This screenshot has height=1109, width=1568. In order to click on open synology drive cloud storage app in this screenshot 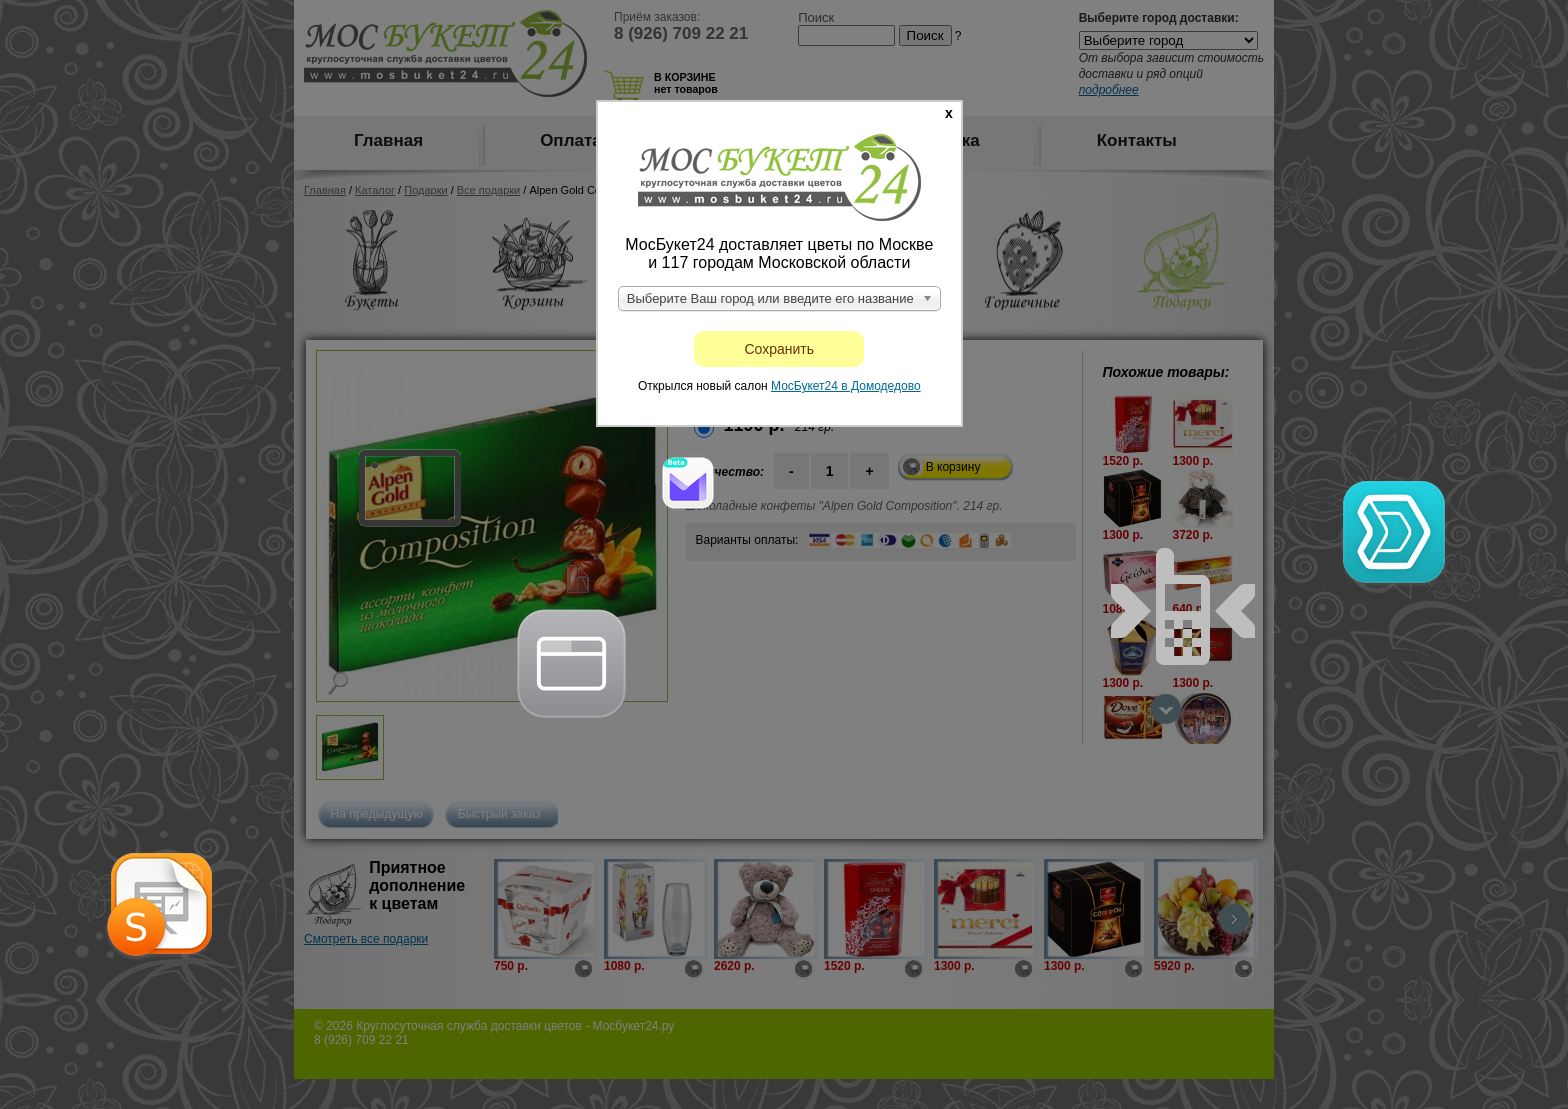, I will do `click(1394, 532)`.